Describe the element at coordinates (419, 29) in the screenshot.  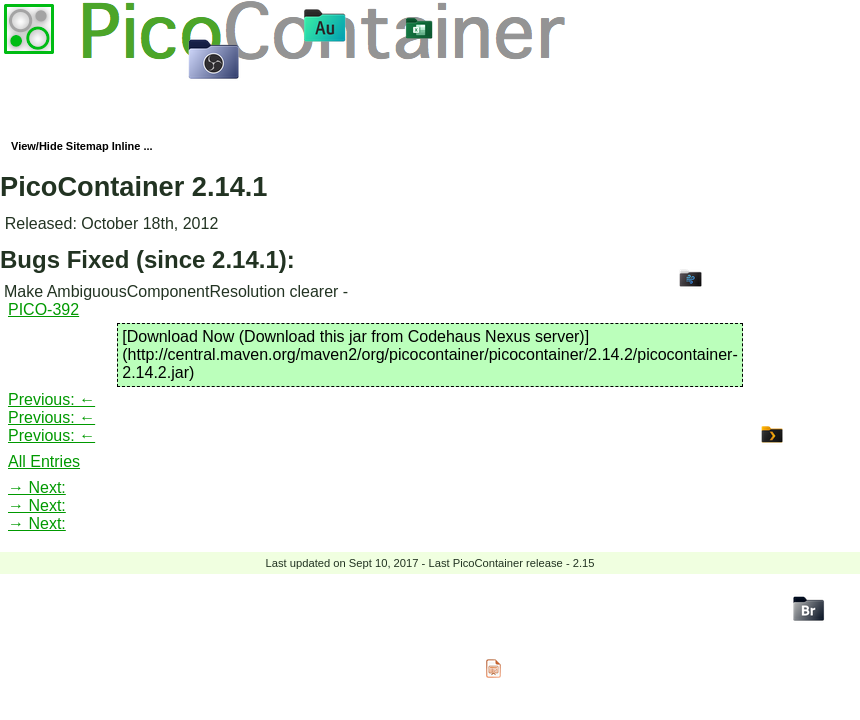
I see `open folder containing excel spreadsheets` at that location.